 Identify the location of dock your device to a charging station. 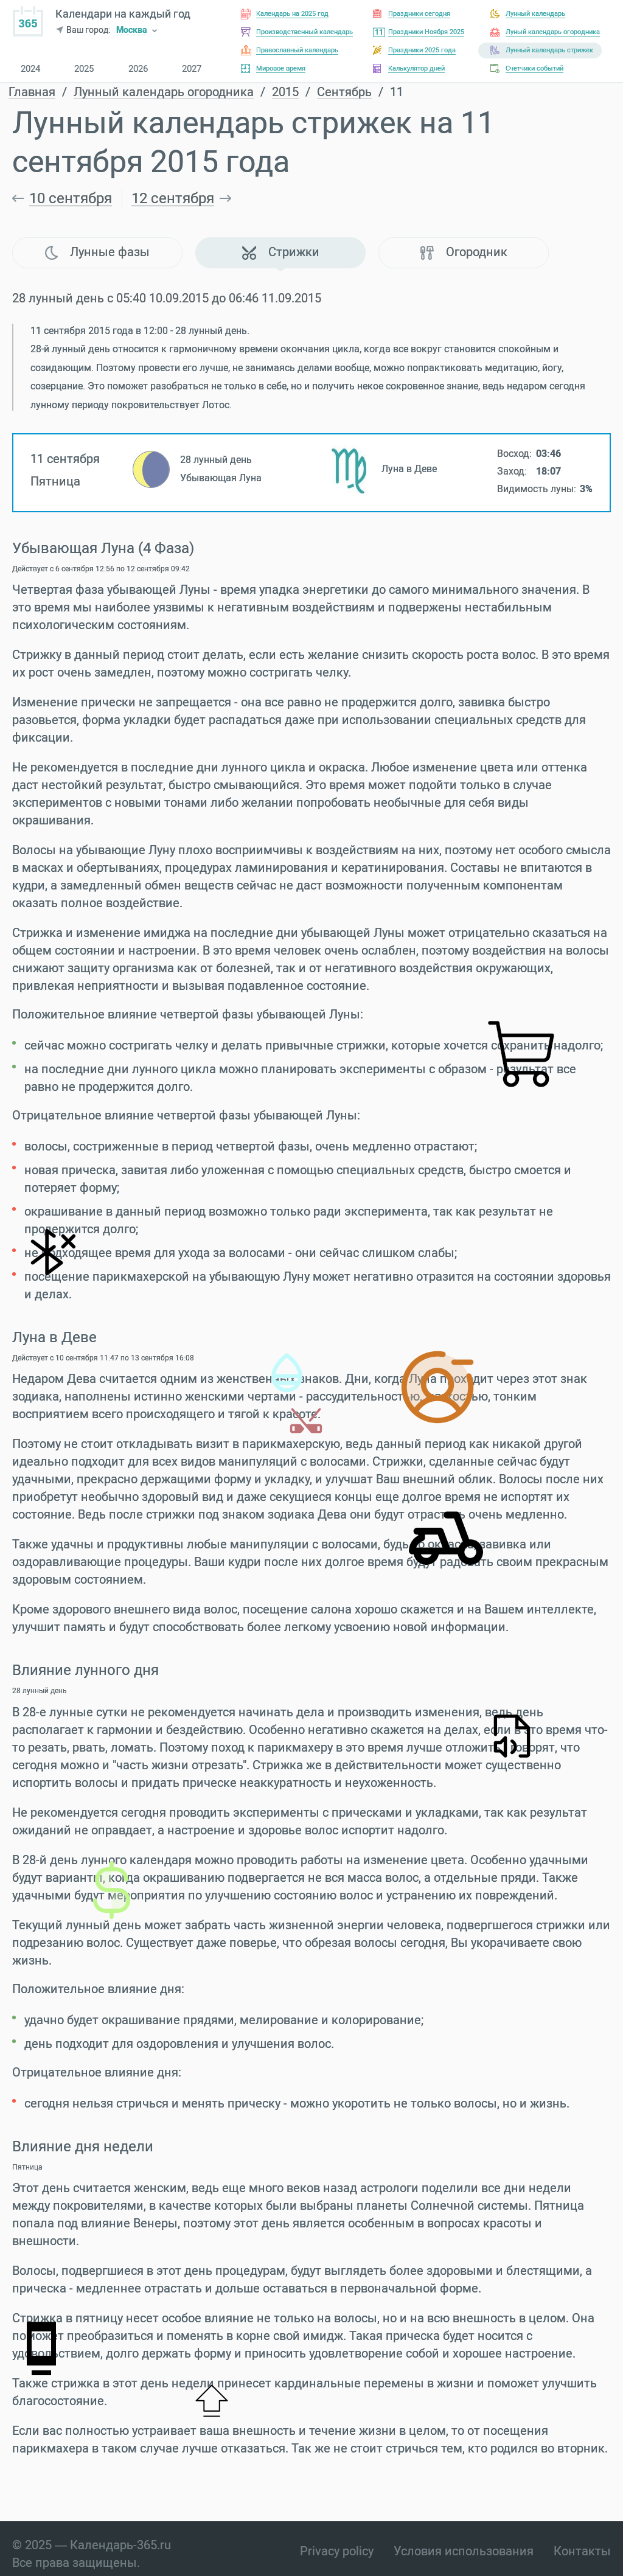
(41, 2348).